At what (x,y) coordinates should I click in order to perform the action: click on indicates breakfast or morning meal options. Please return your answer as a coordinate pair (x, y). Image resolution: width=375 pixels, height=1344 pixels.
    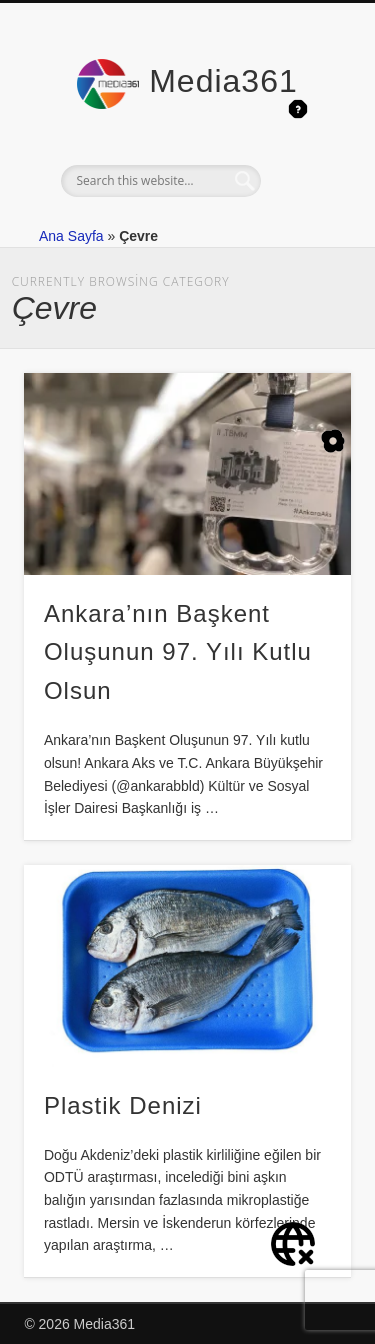
    Looking at the image, I should click on (333, 441).